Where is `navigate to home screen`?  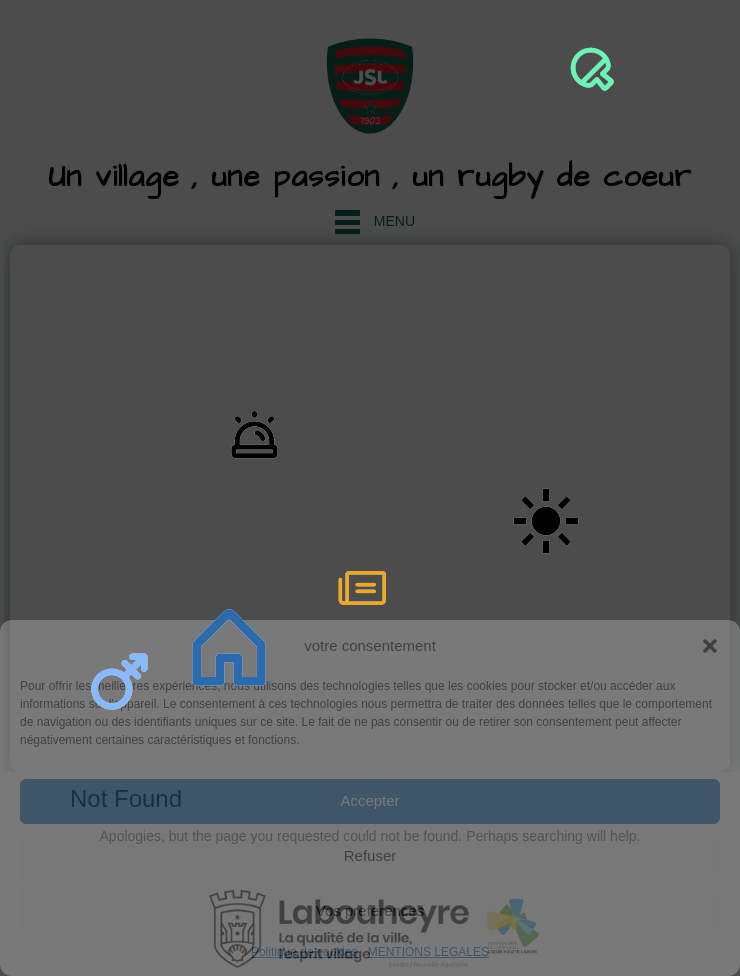 navigate to home screen is located at coordinates (229, 649).